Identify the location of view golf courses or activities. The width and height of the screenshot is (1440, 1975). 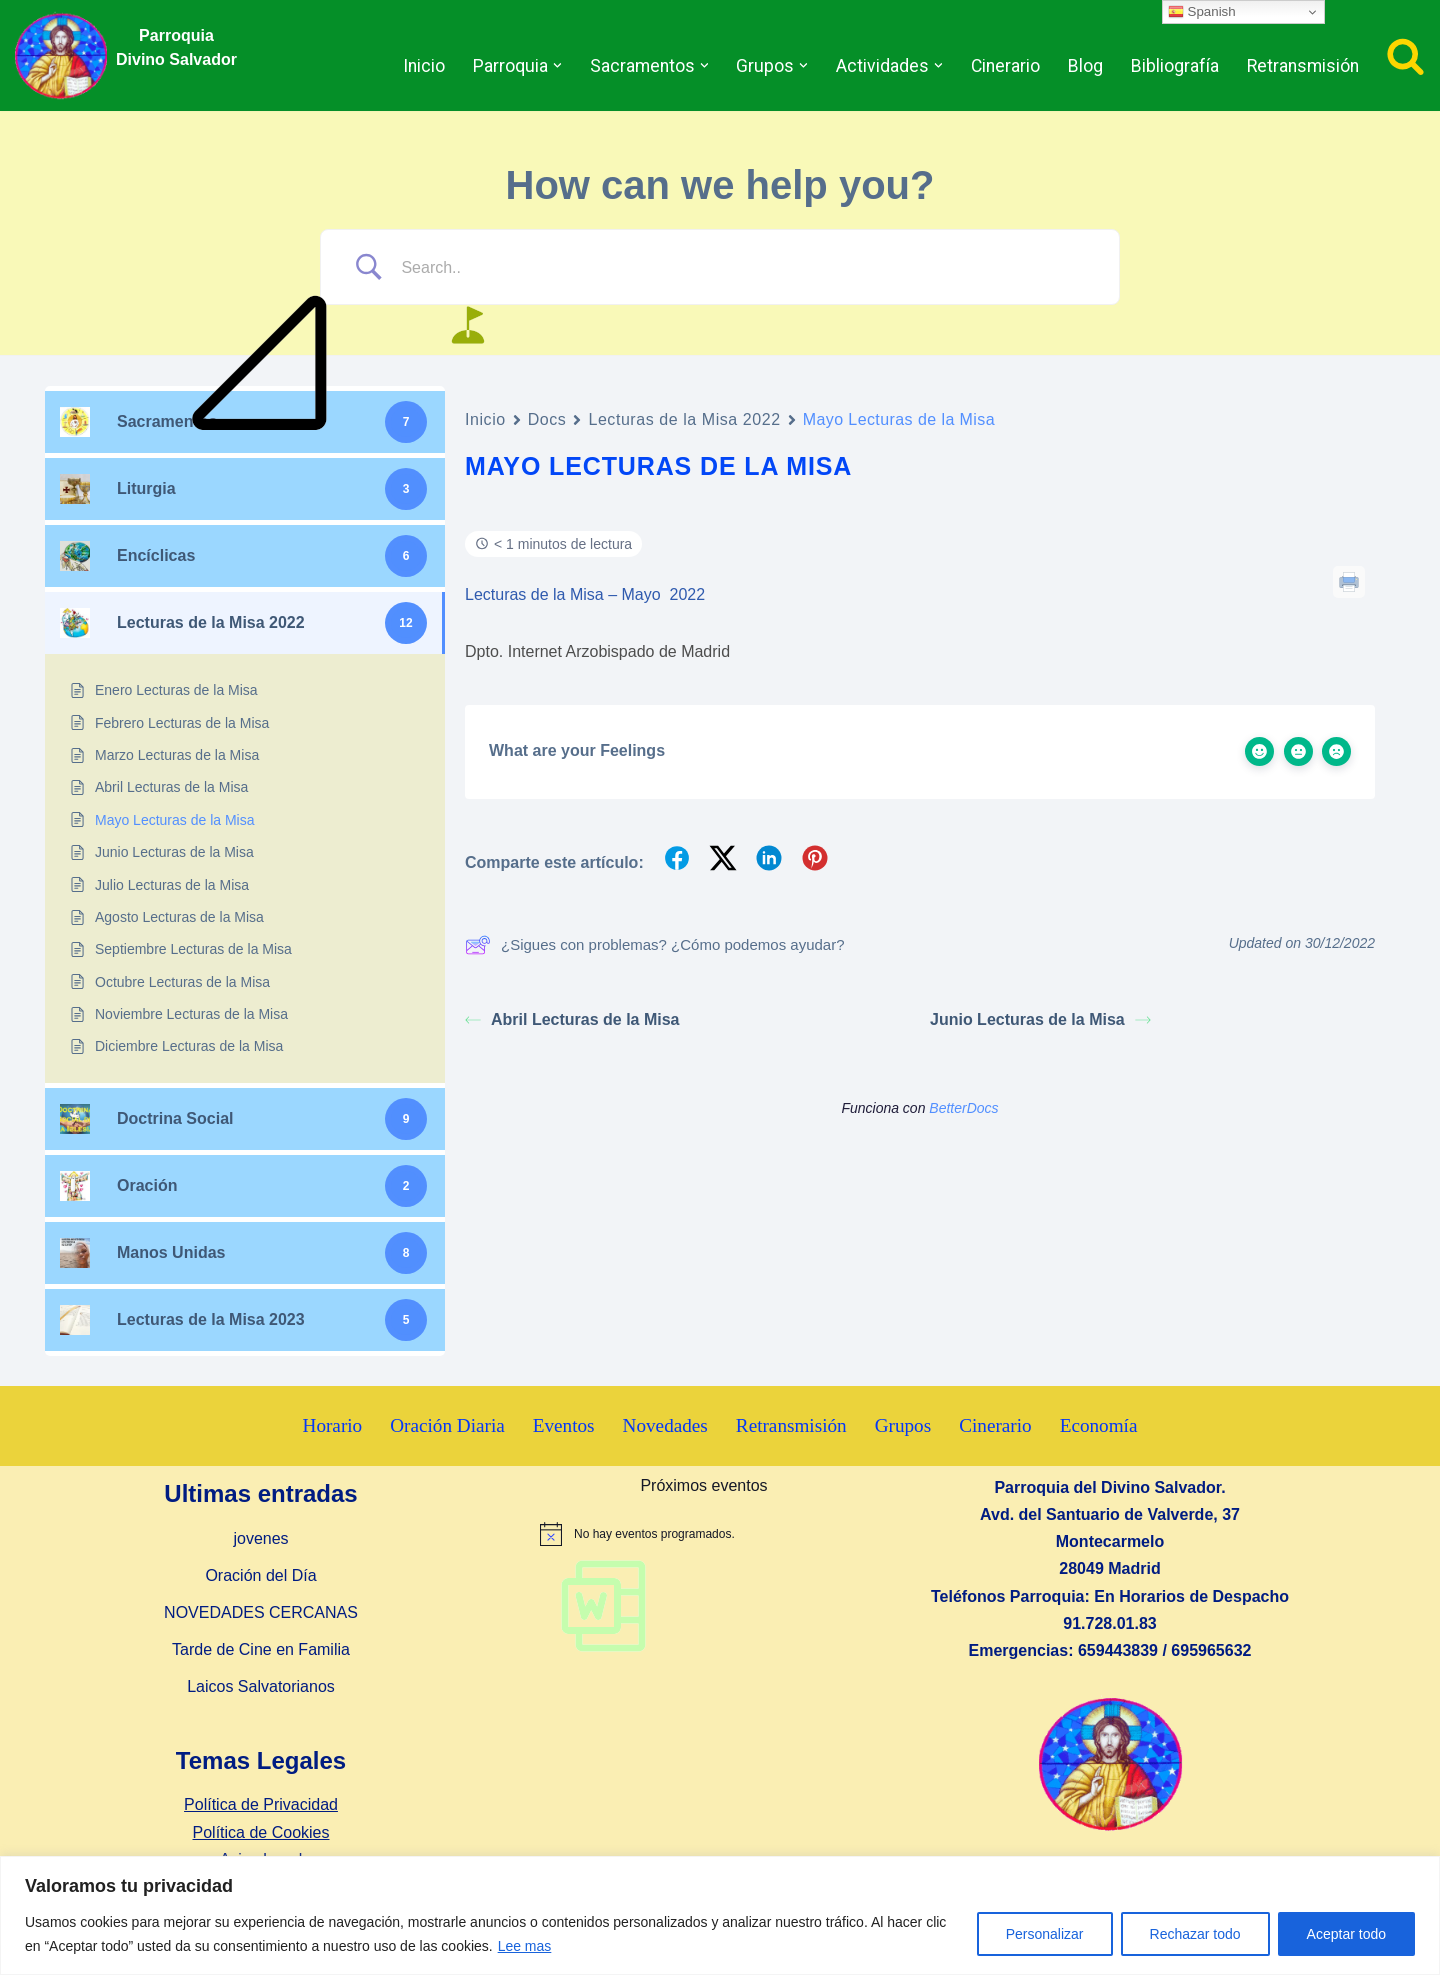
(468, 325).